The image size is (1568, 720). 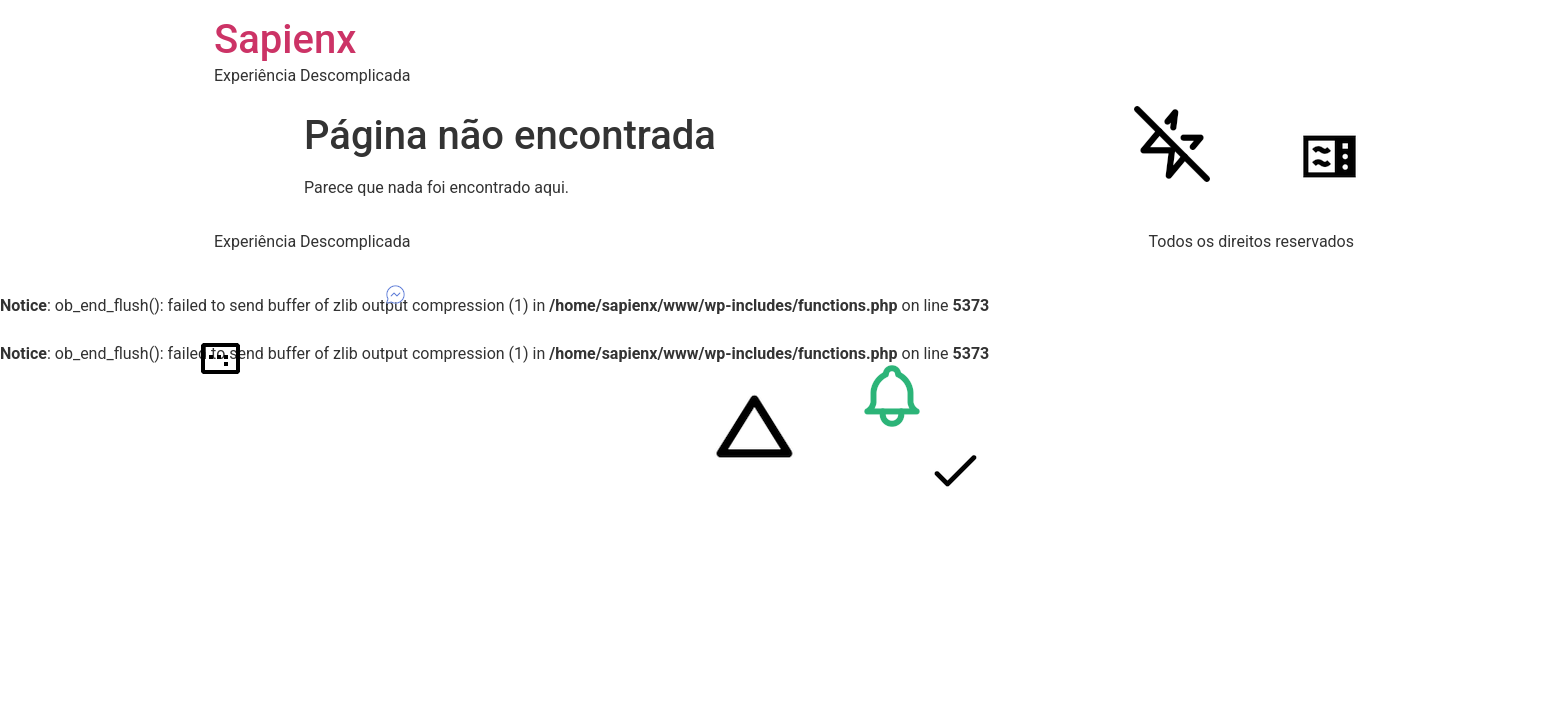 What do you see at coordinates (220, 358) in the screenshot?
I see `adjust image aspect ratio settings` at bounding box center [220, 358].